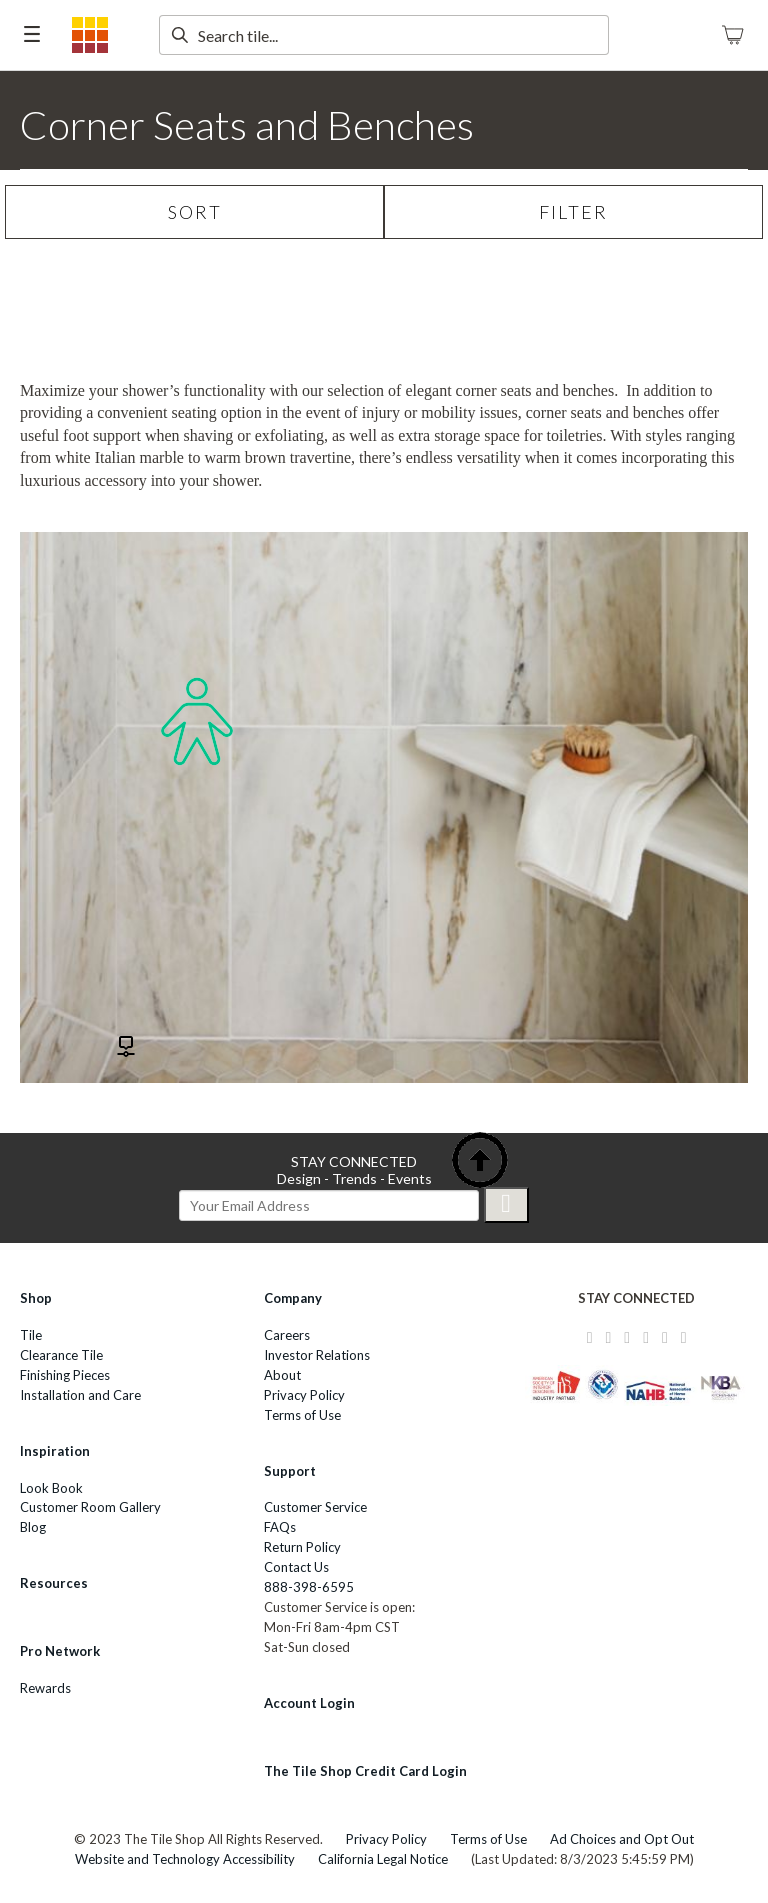 The width and height of the screenshot is (768, 1903). Describe the element at coordinates (126, 1046) in the screenshot. I see `view event details on timeline` at that location.